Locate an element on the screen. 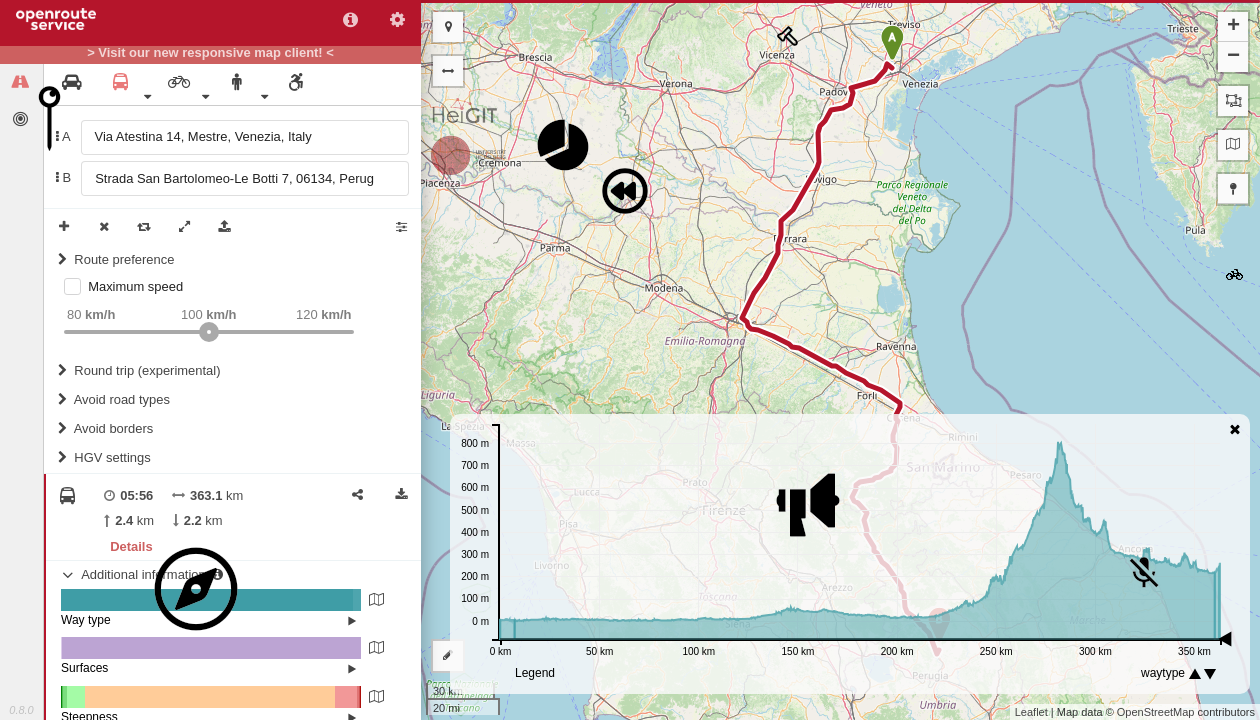 This screenshot has height=720, width=1260. access navigation or direction features is located at coordinates (196, 589).